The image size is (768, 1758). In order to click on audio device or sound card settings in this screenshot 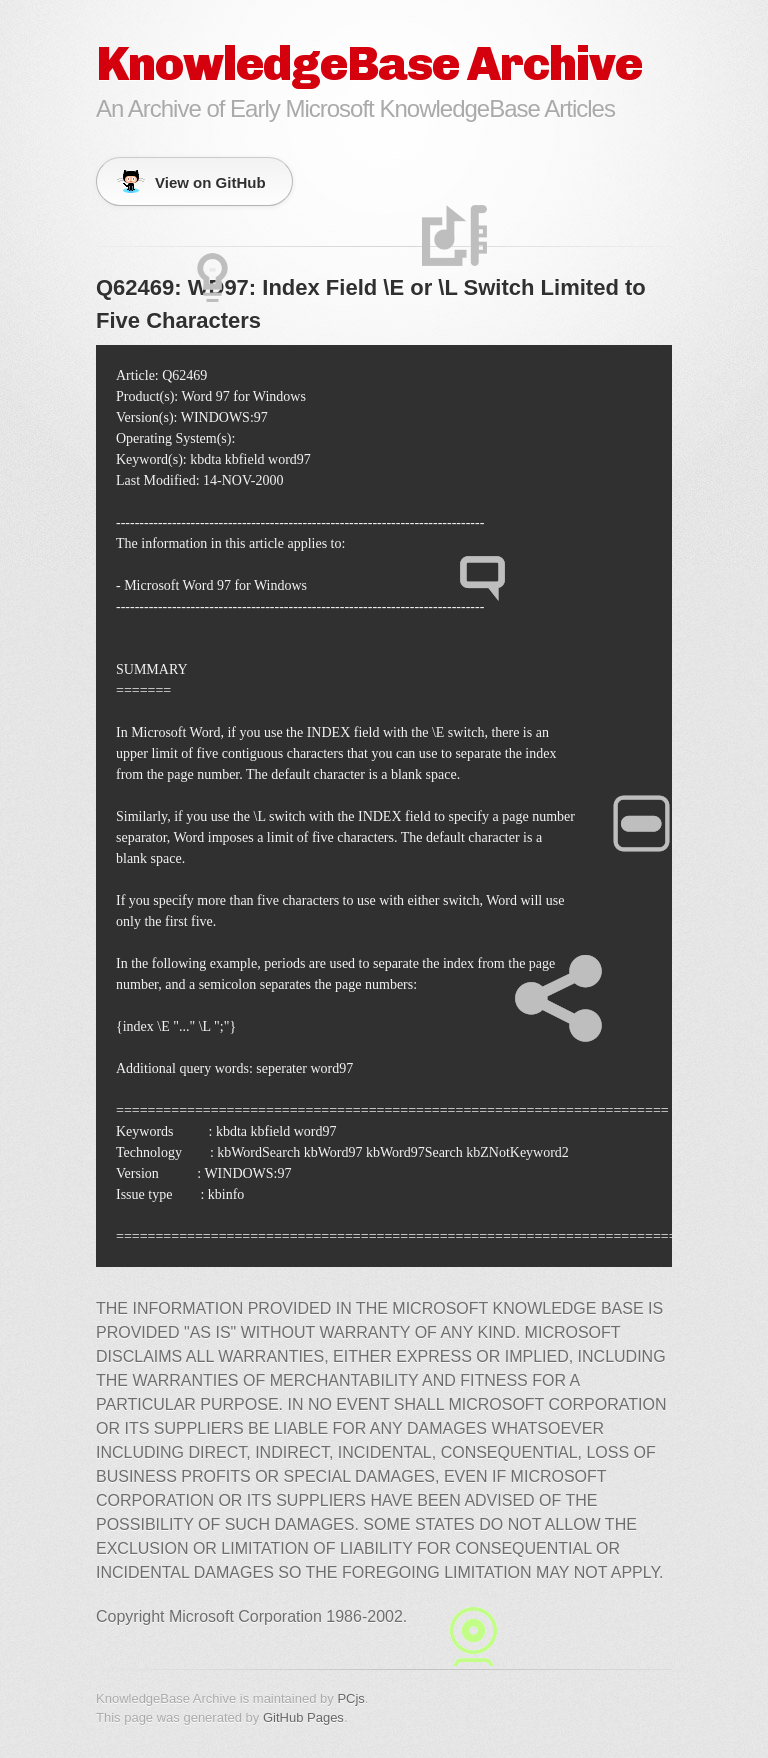, I will do `click(454, 233)`.